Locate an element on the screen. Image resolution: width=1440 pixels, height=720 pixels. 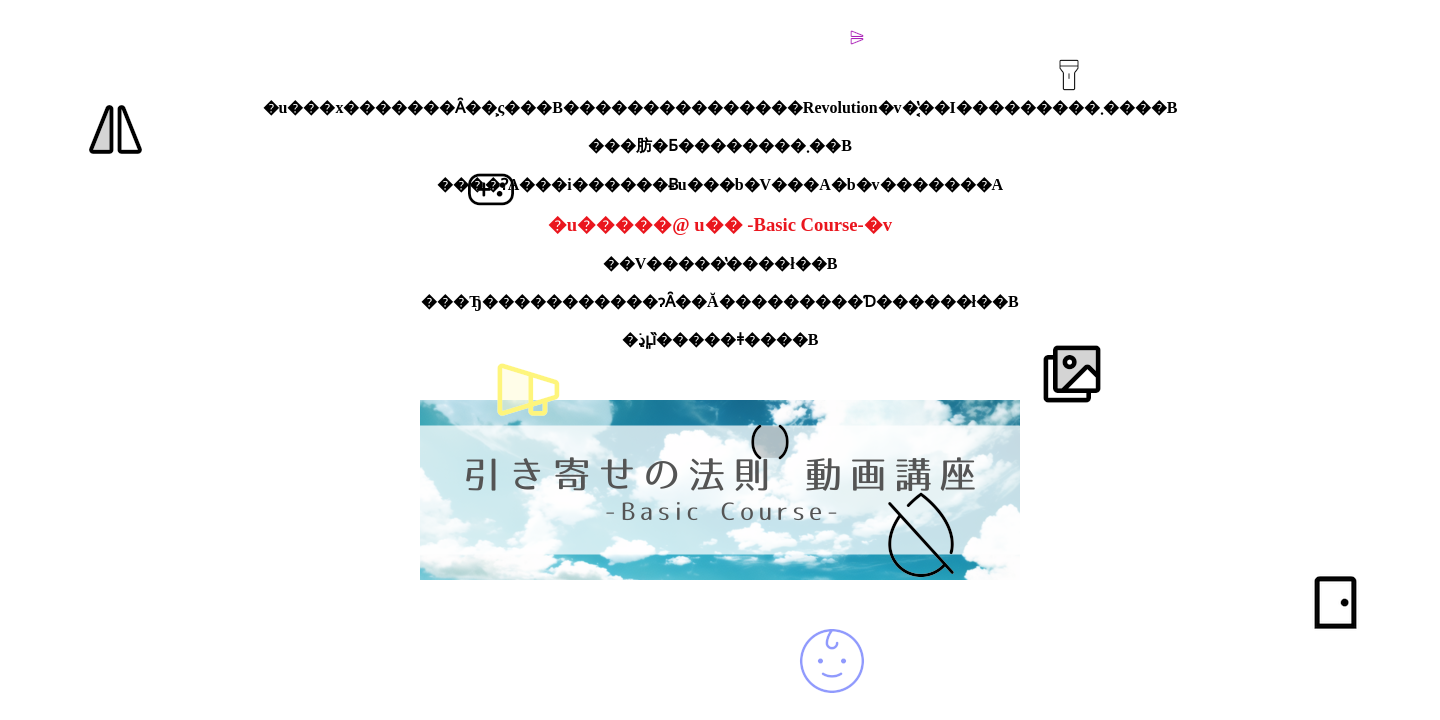
access door sensor settings is located at coordinates (1335, 602).